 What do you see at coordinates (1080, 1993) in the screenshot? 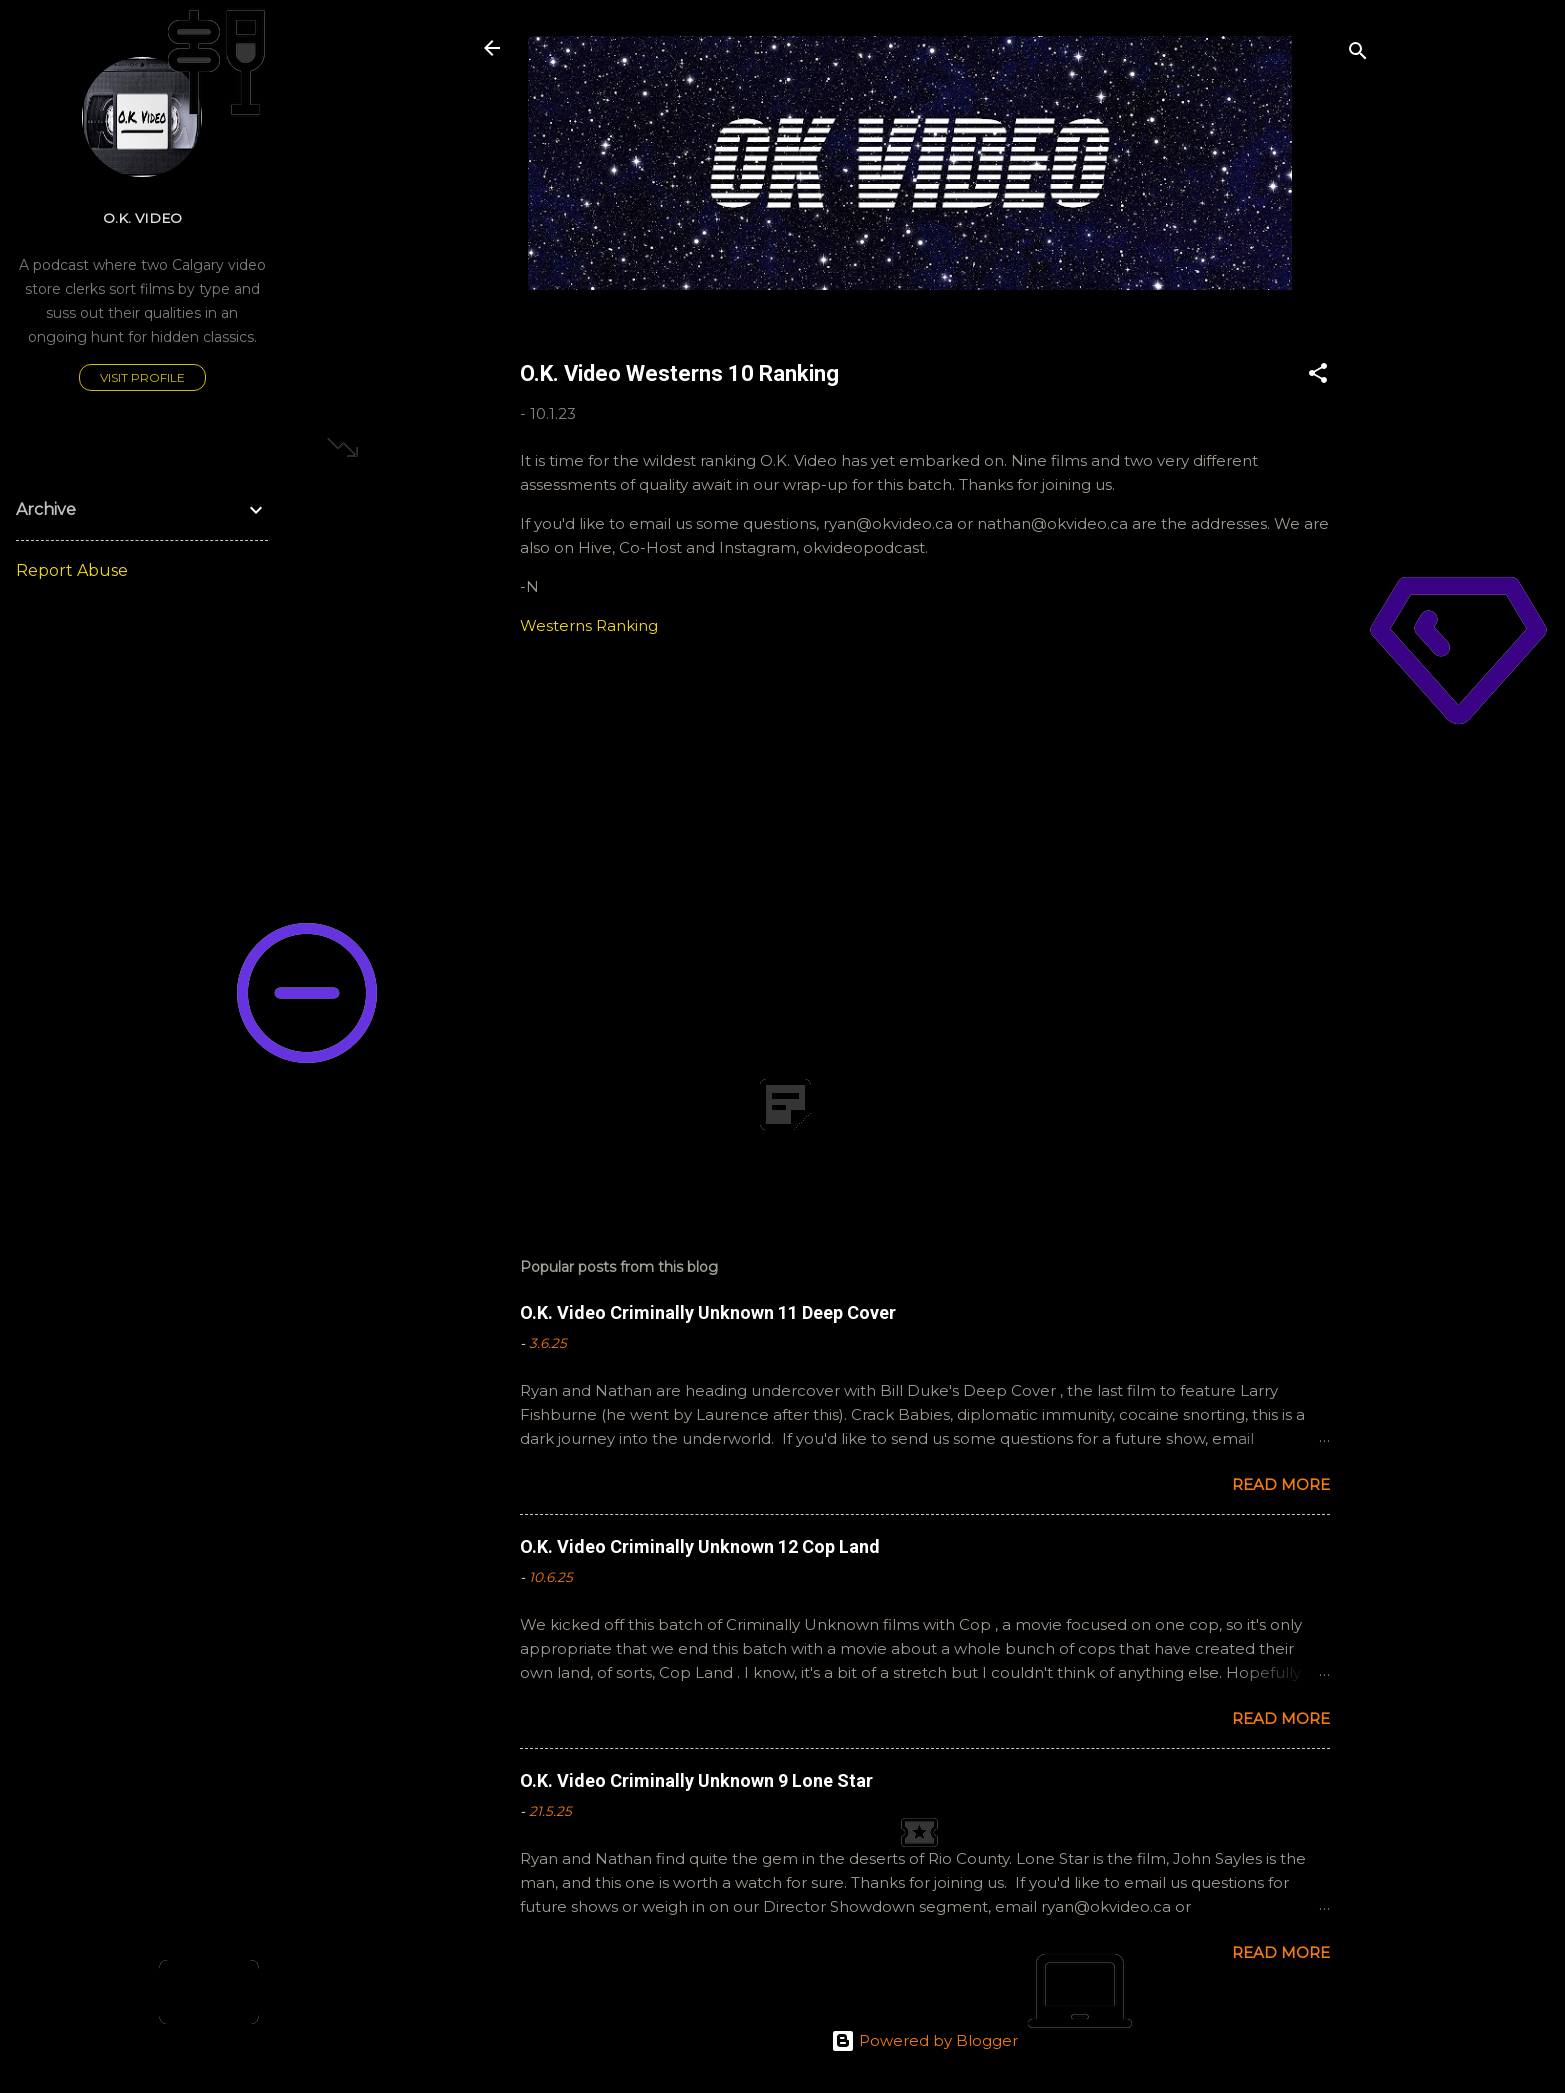
I see `access chromebook or laptop settings` at bounding box center [1080, 1993].